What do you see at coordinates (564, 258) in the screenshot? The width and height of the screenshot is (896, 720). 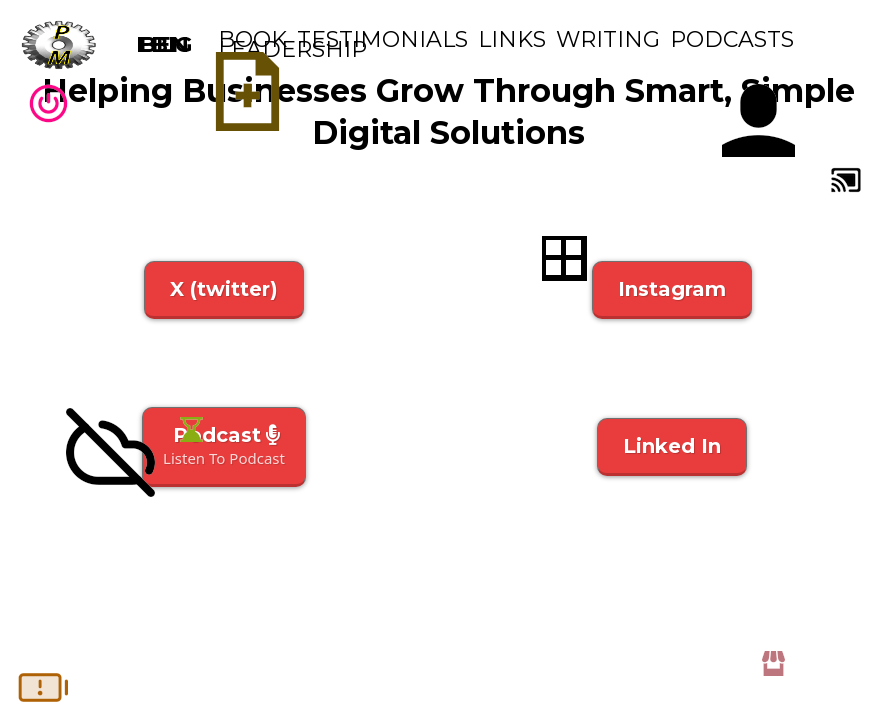 I see `toggle all borders on a table or cell` at bounding box center [564, 258].